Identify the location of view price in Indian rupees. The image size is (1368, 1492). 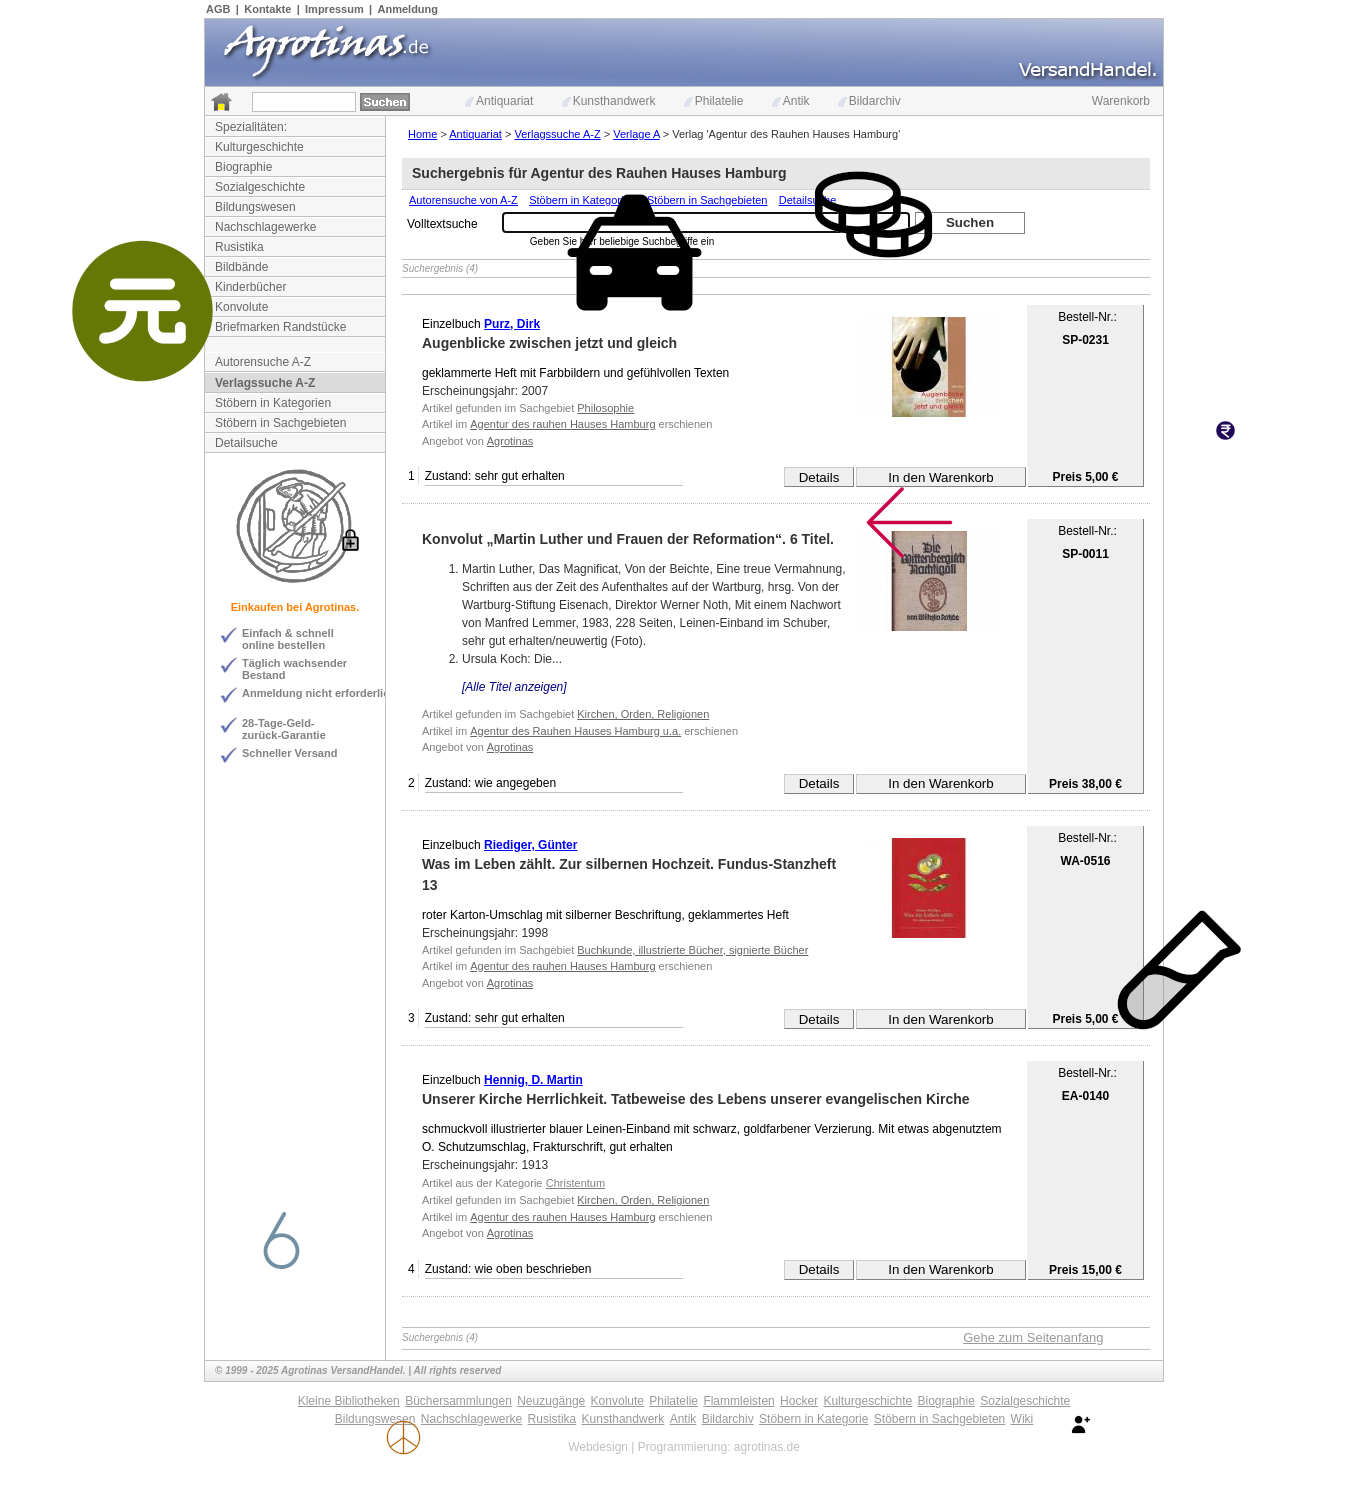
(1225, 430).